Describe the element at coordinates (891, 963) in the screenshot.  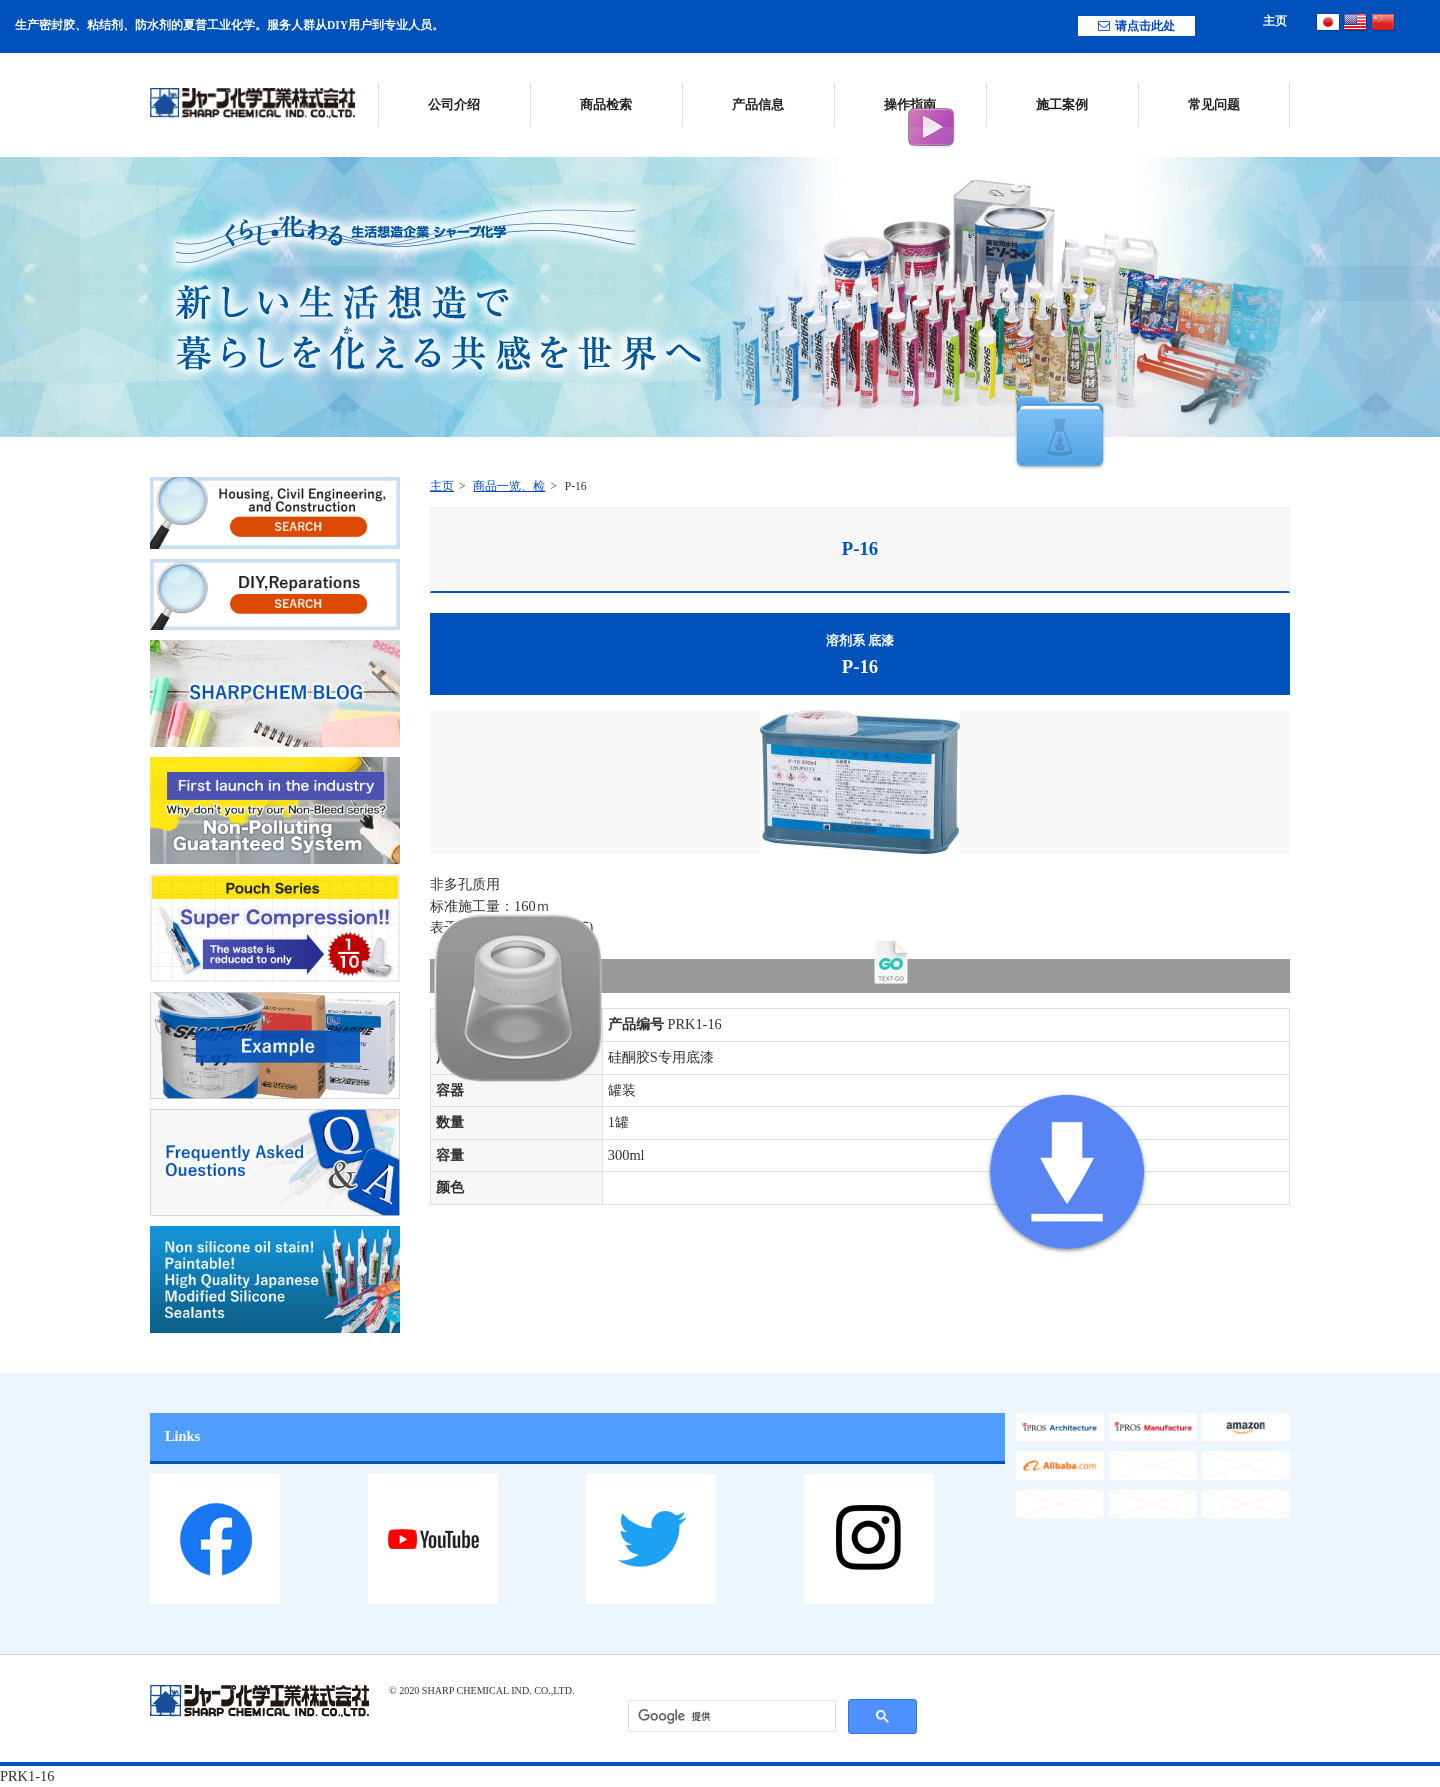
I see `a go programming language source file` at that location.